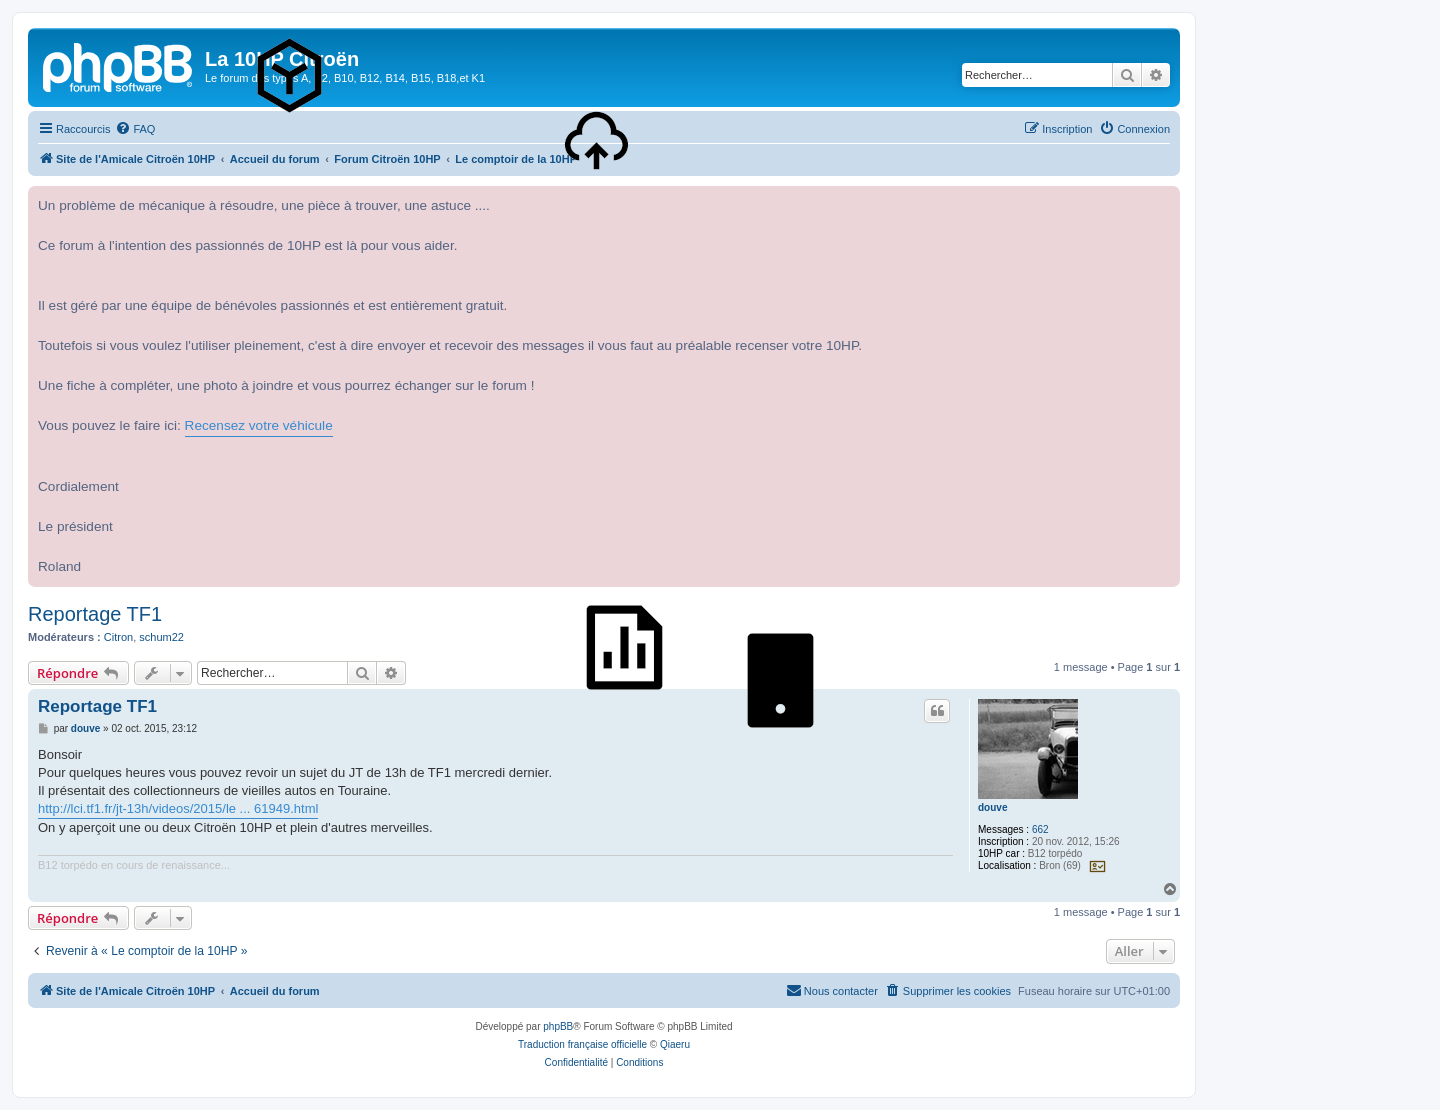 This screenshot has width=1440, height=1110. I want to click on view report or analytics document, so click(624, 647).